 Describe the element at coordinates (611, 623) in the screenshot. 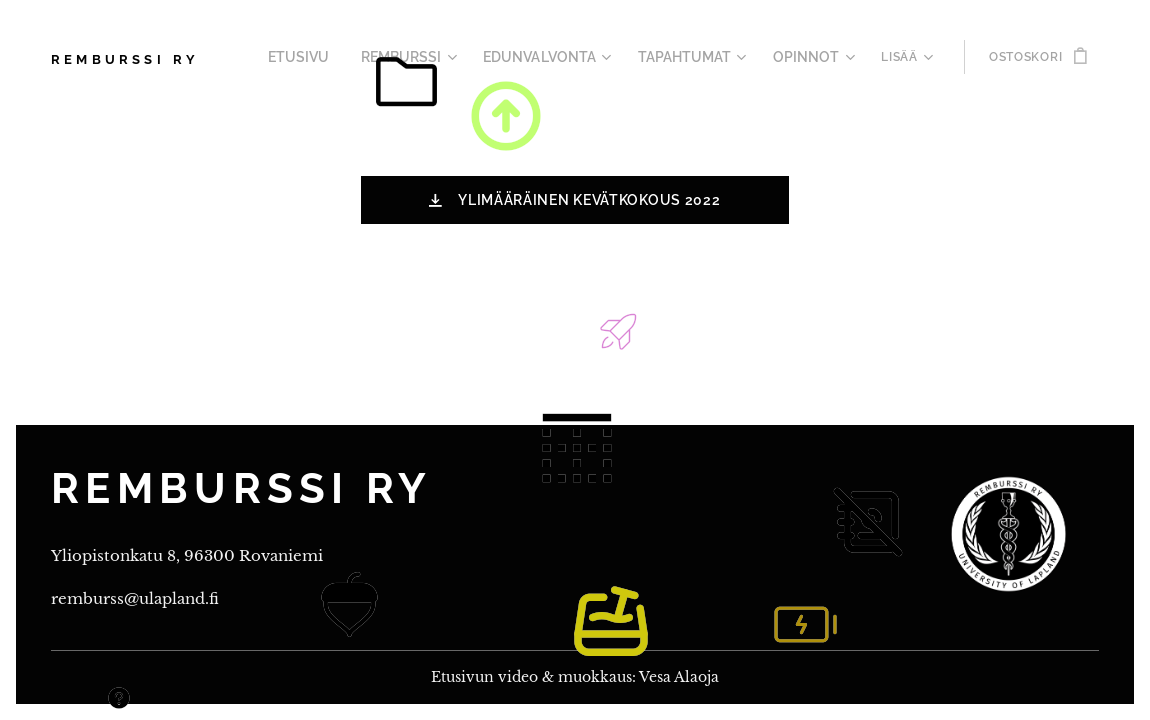

I see `access sandbox or testing environment` at that location.